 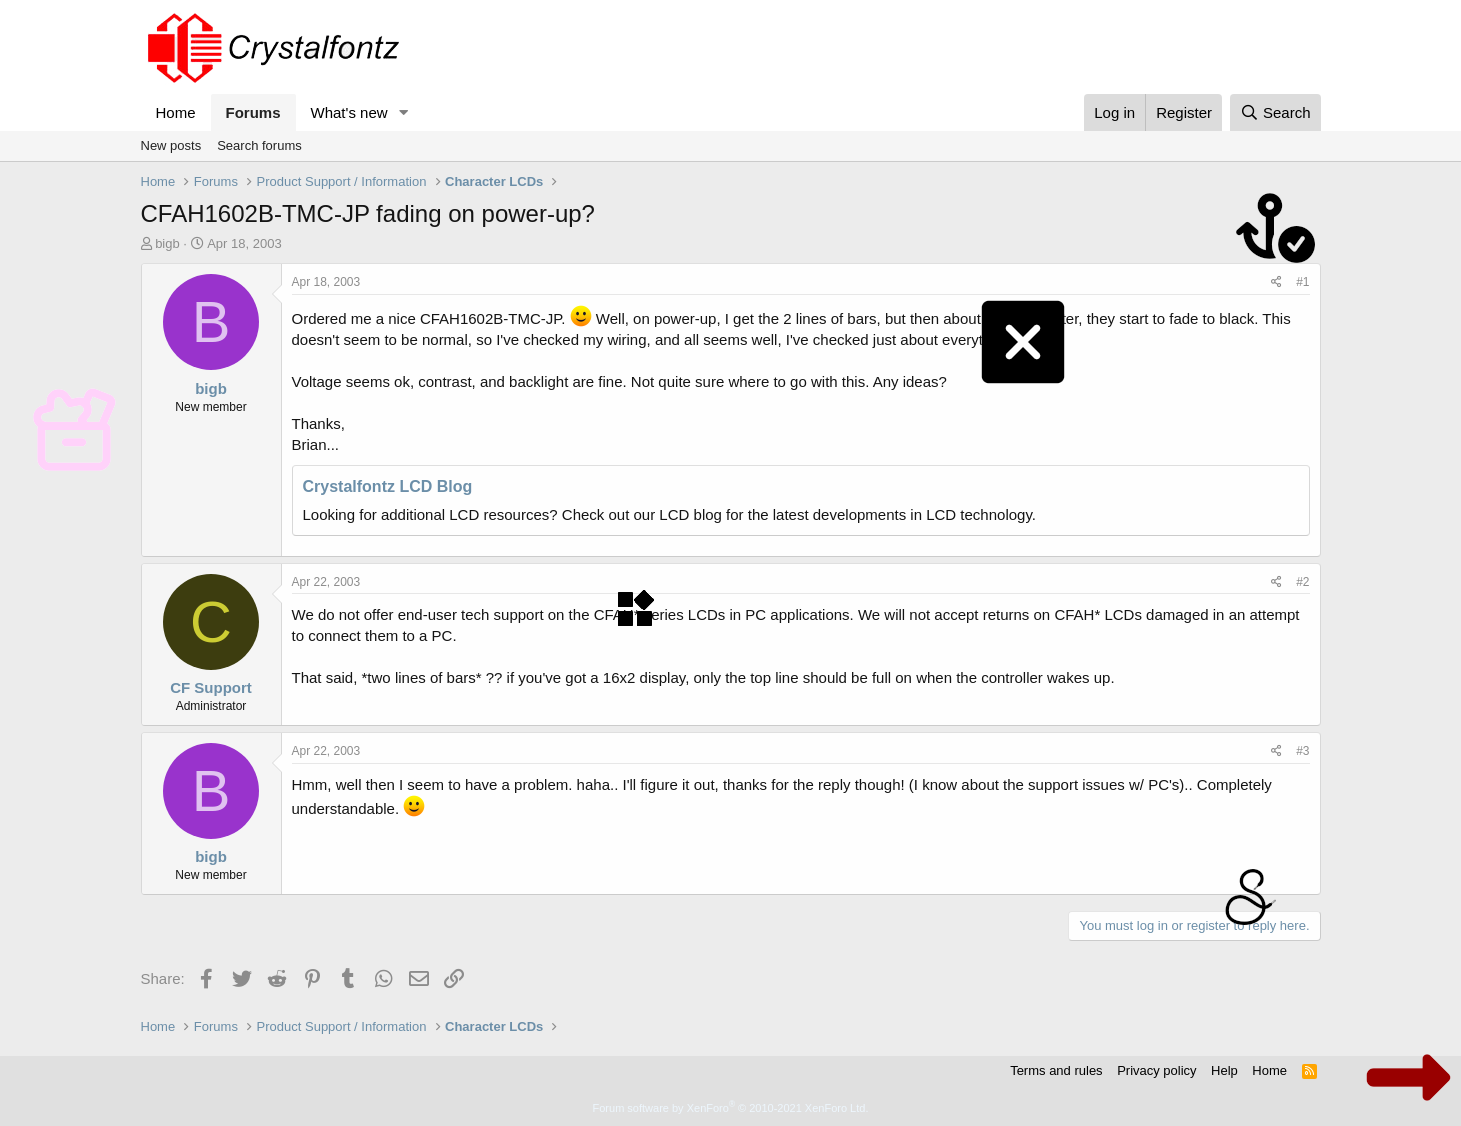 What do you see at coordinates (1408, 1077) in the screenshot?
I see `proceed to the next step` at bounding box center [1408, 1077].